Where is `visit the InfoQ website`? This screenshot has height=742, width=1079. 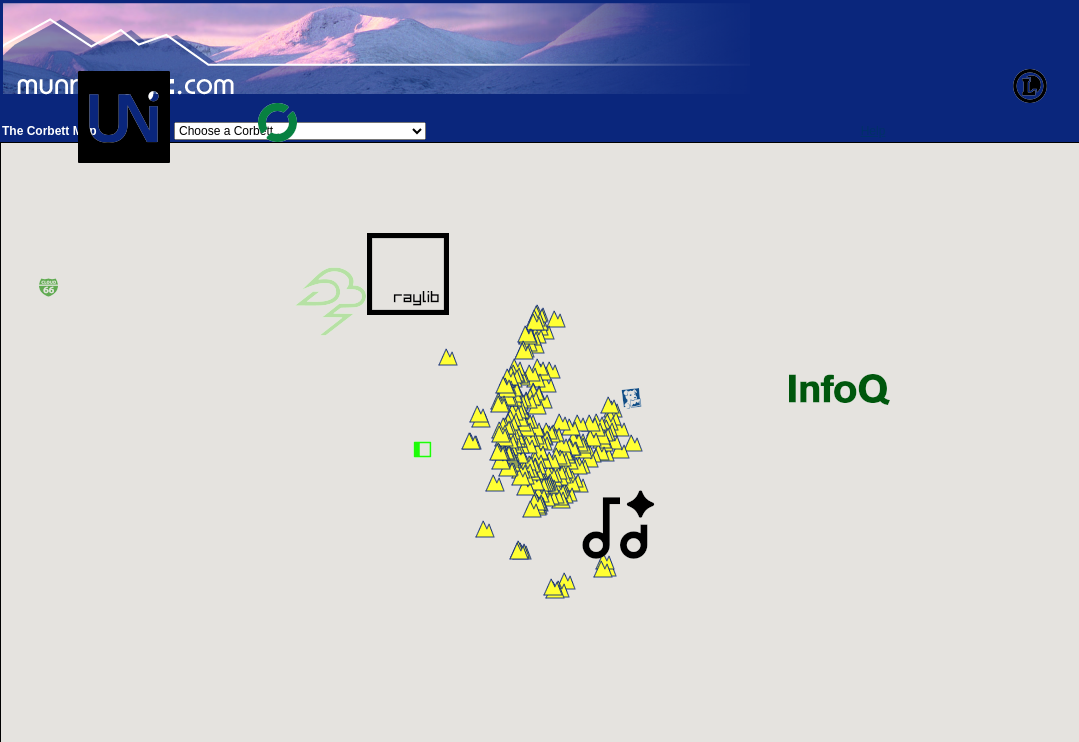 visit the InfoQ website is located at coordinates (839, 389).